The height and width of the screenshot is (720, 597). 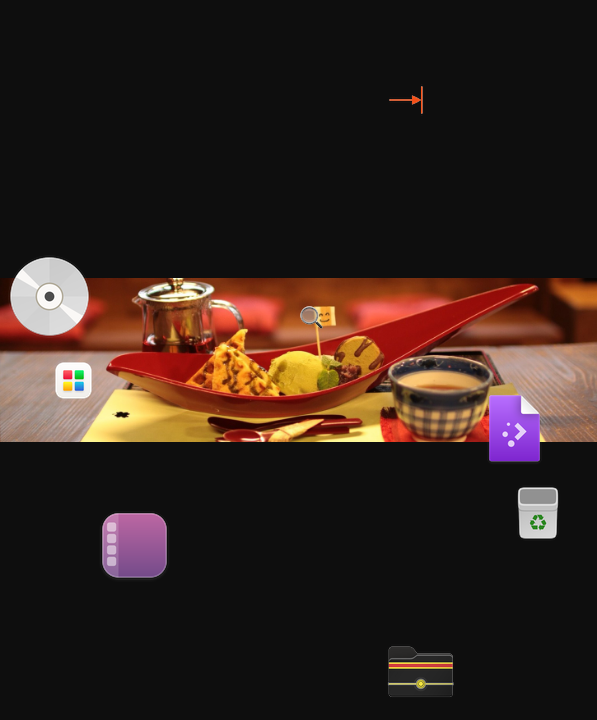 I want to click on open spotlight search preferences, so click(x=311, y=317).